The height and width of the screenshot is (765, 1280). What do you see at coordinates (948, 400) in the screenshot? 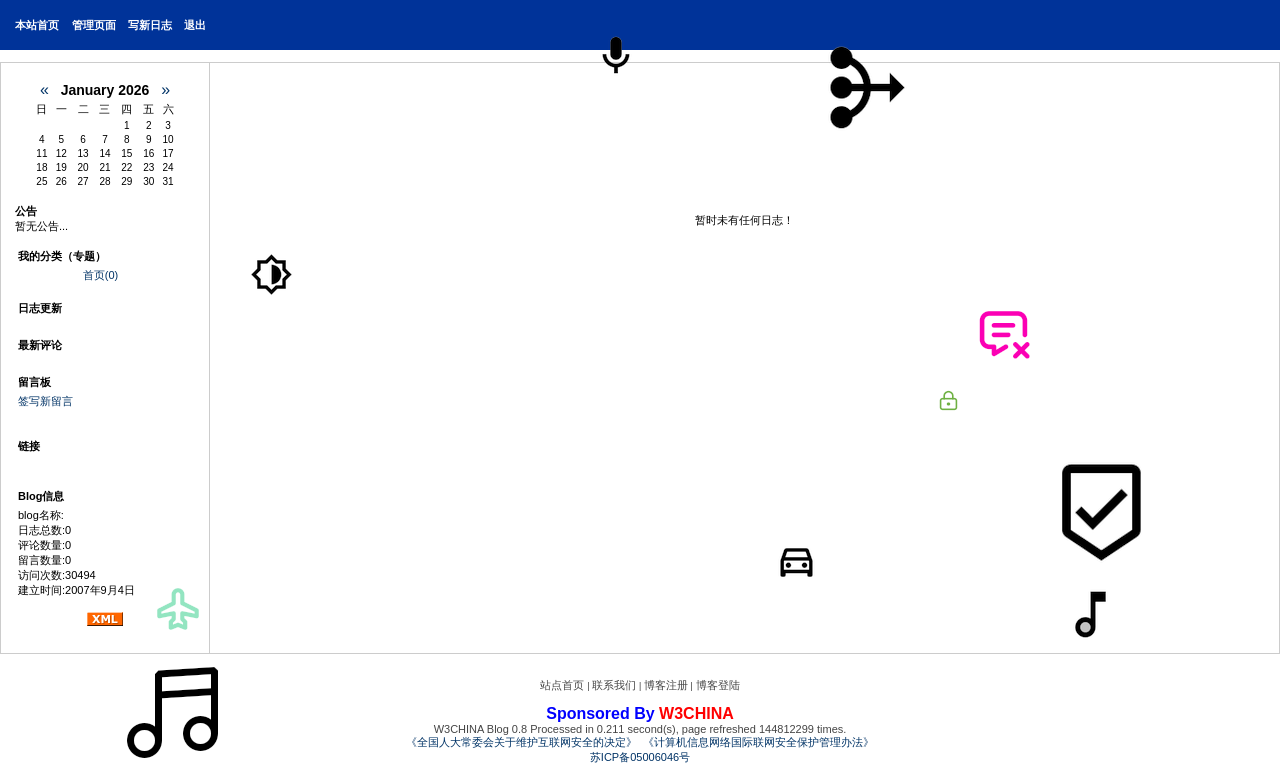
I see `indicates a locked or secured item` at bounding box center [948, 400].